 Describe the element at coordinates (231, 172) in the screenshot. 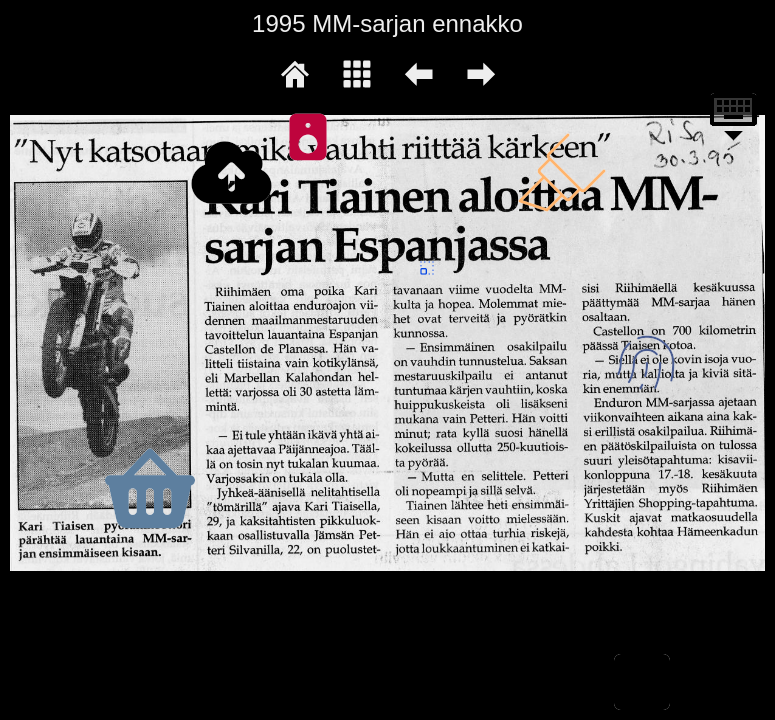

I see `upload a file to the cloud` at that location.